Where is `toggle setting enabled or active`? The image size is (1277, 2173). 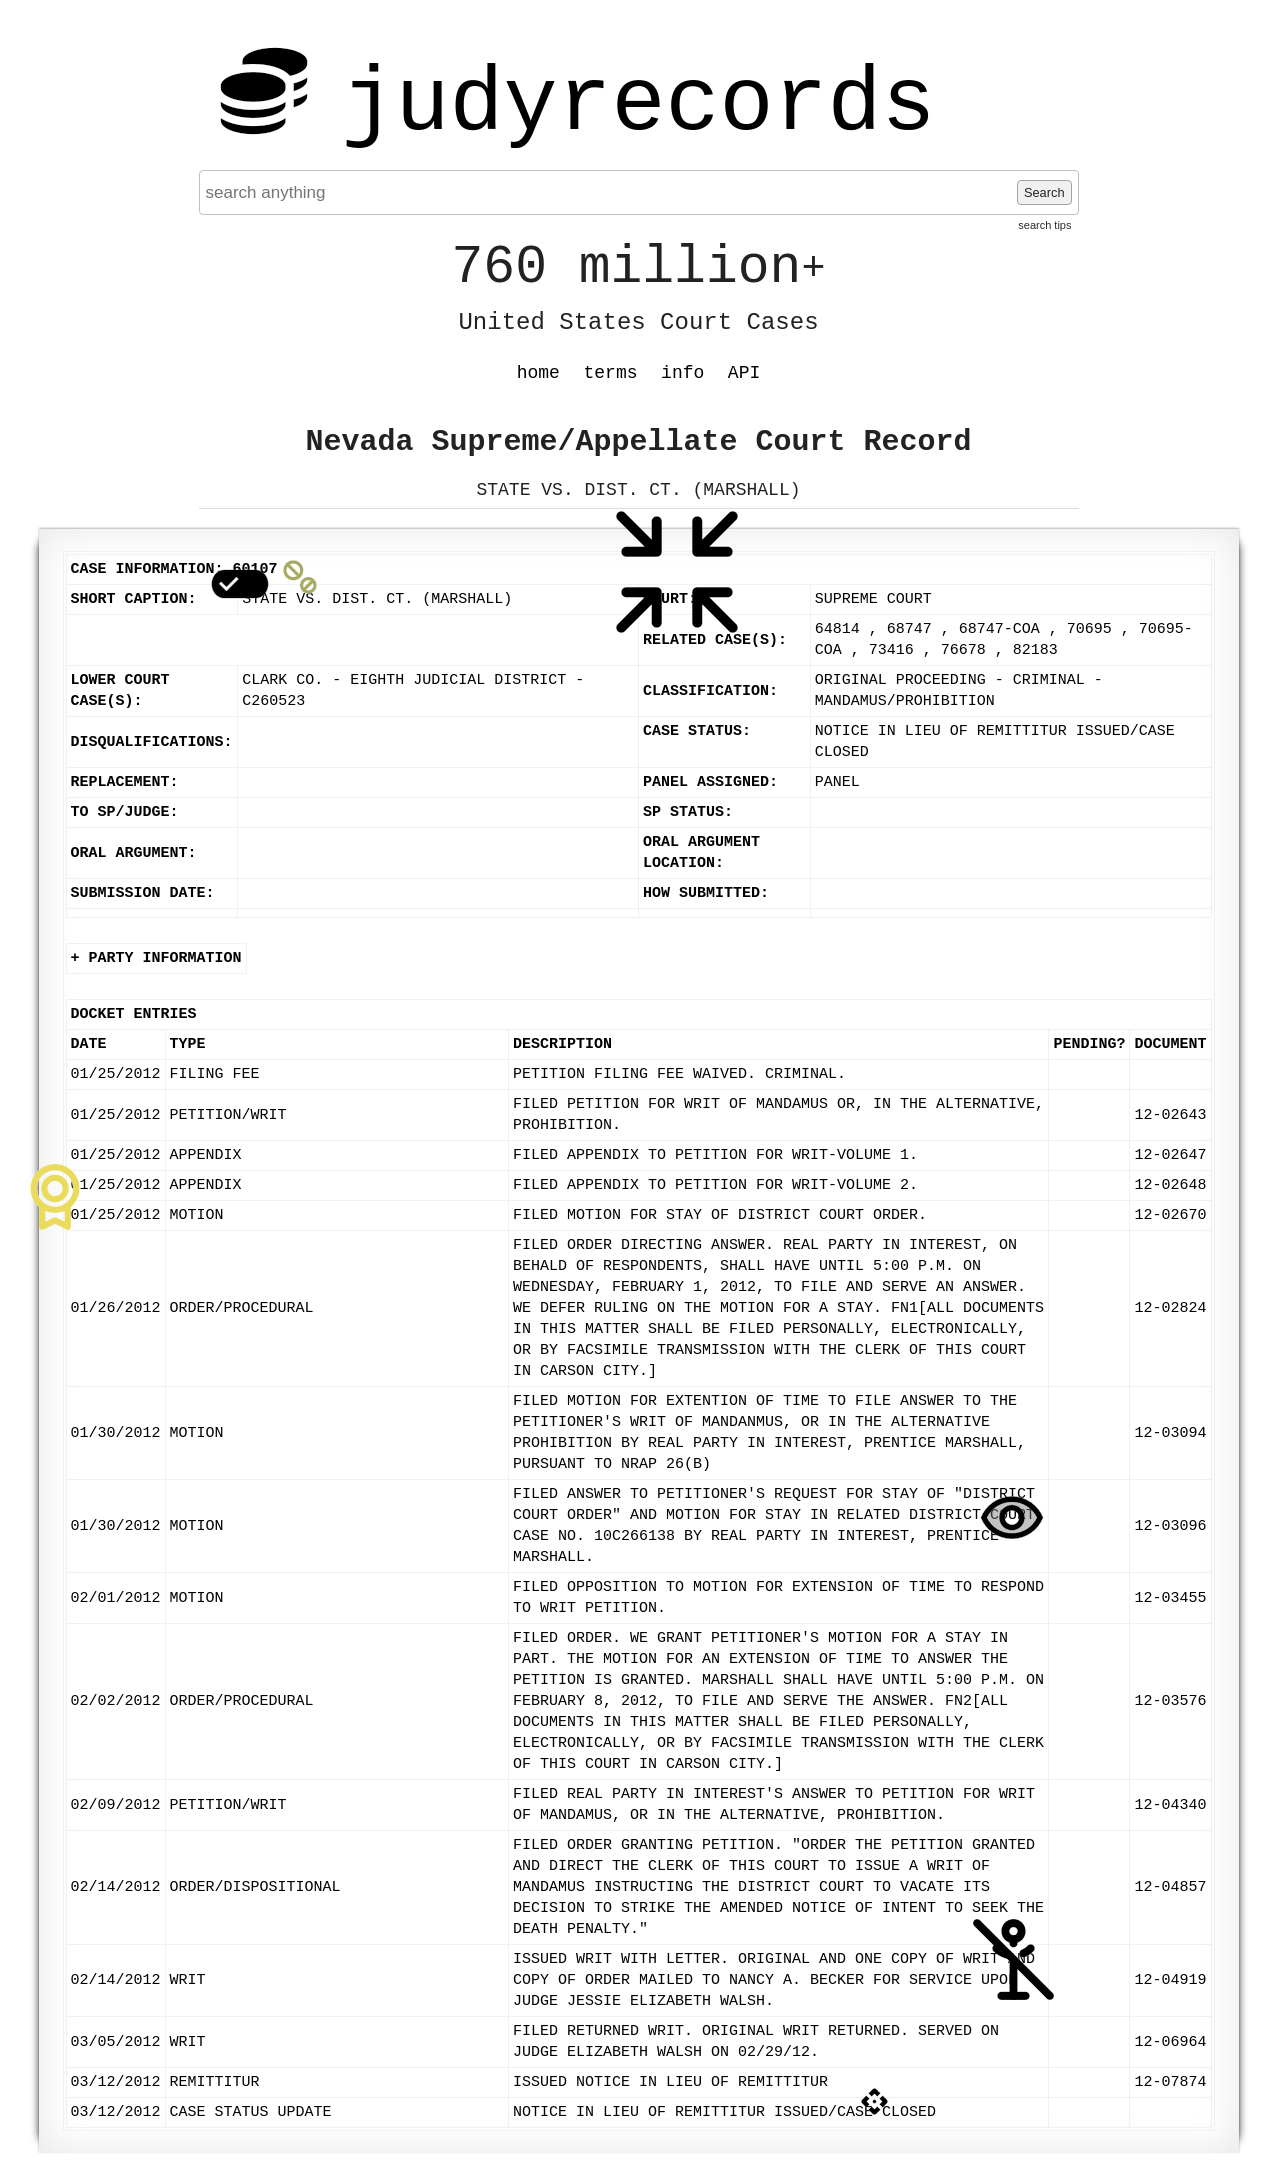
toggle setting enabled or active is located at coordinates (240, 584).